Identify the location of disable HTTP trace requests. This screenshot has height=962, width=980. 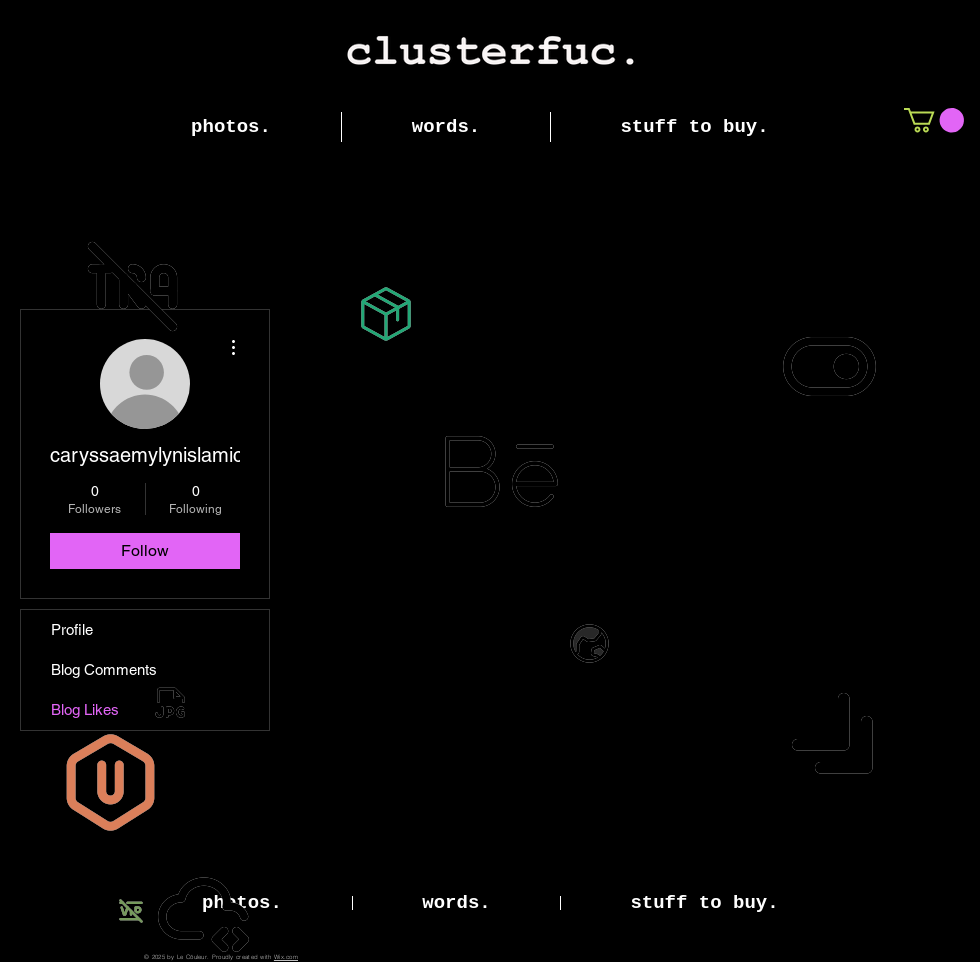
(132, 286).